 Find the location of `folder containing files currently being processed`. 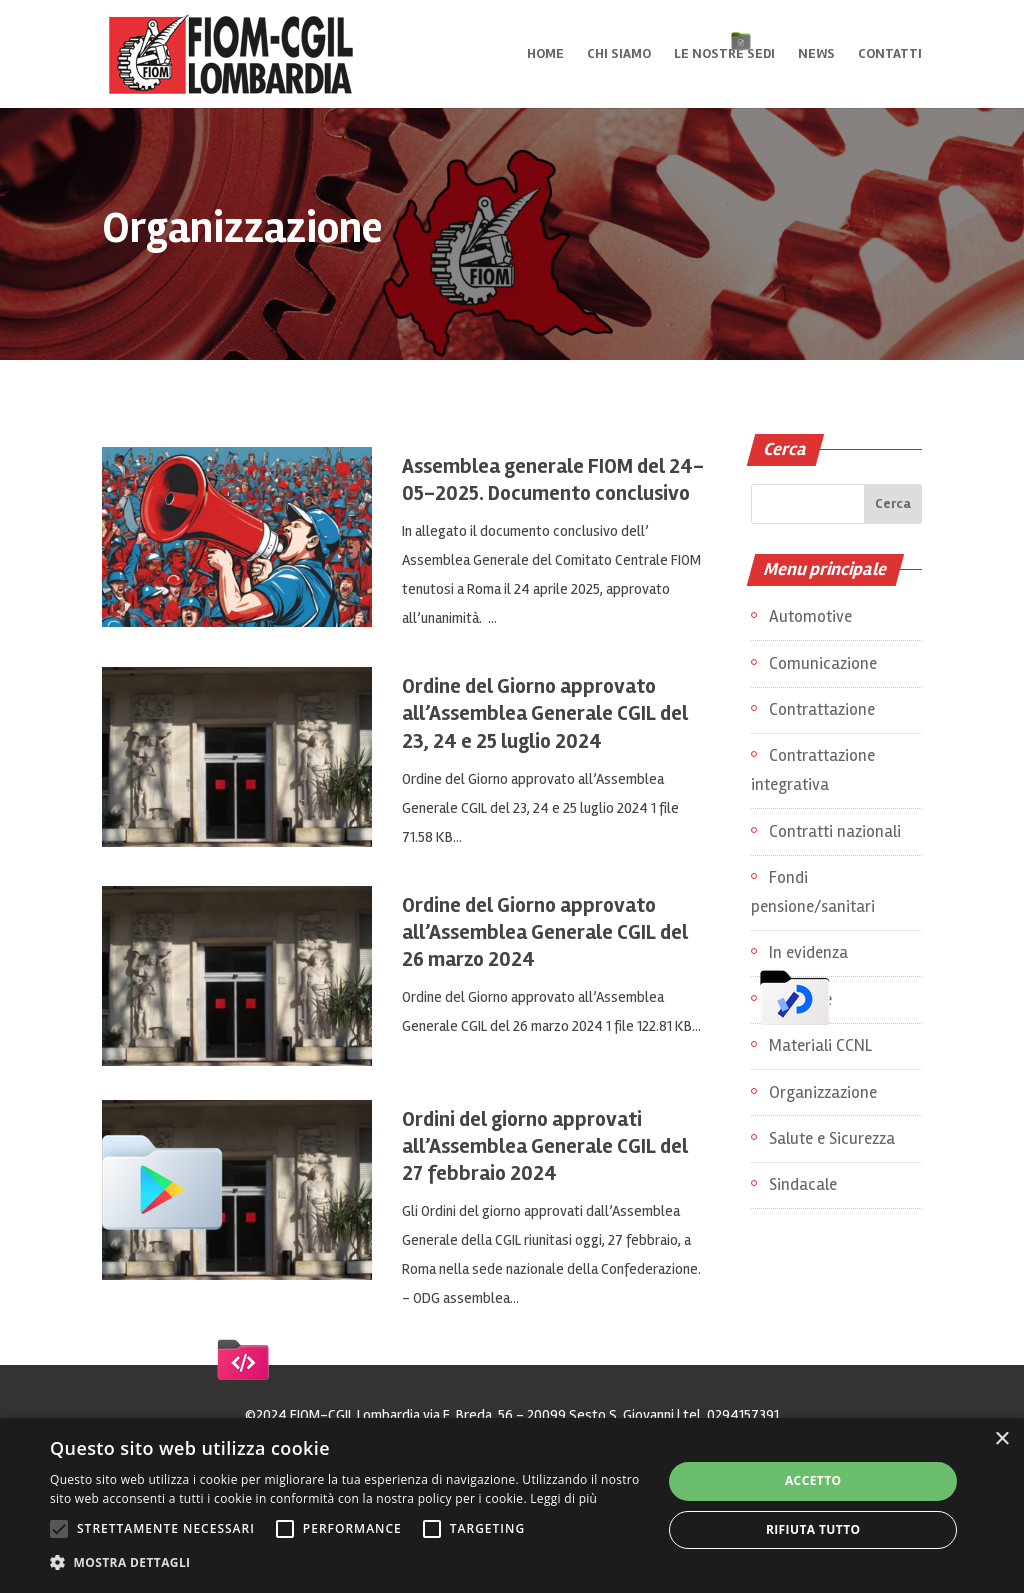

folder containing files currently being processed is located at coordinates (794, 999).